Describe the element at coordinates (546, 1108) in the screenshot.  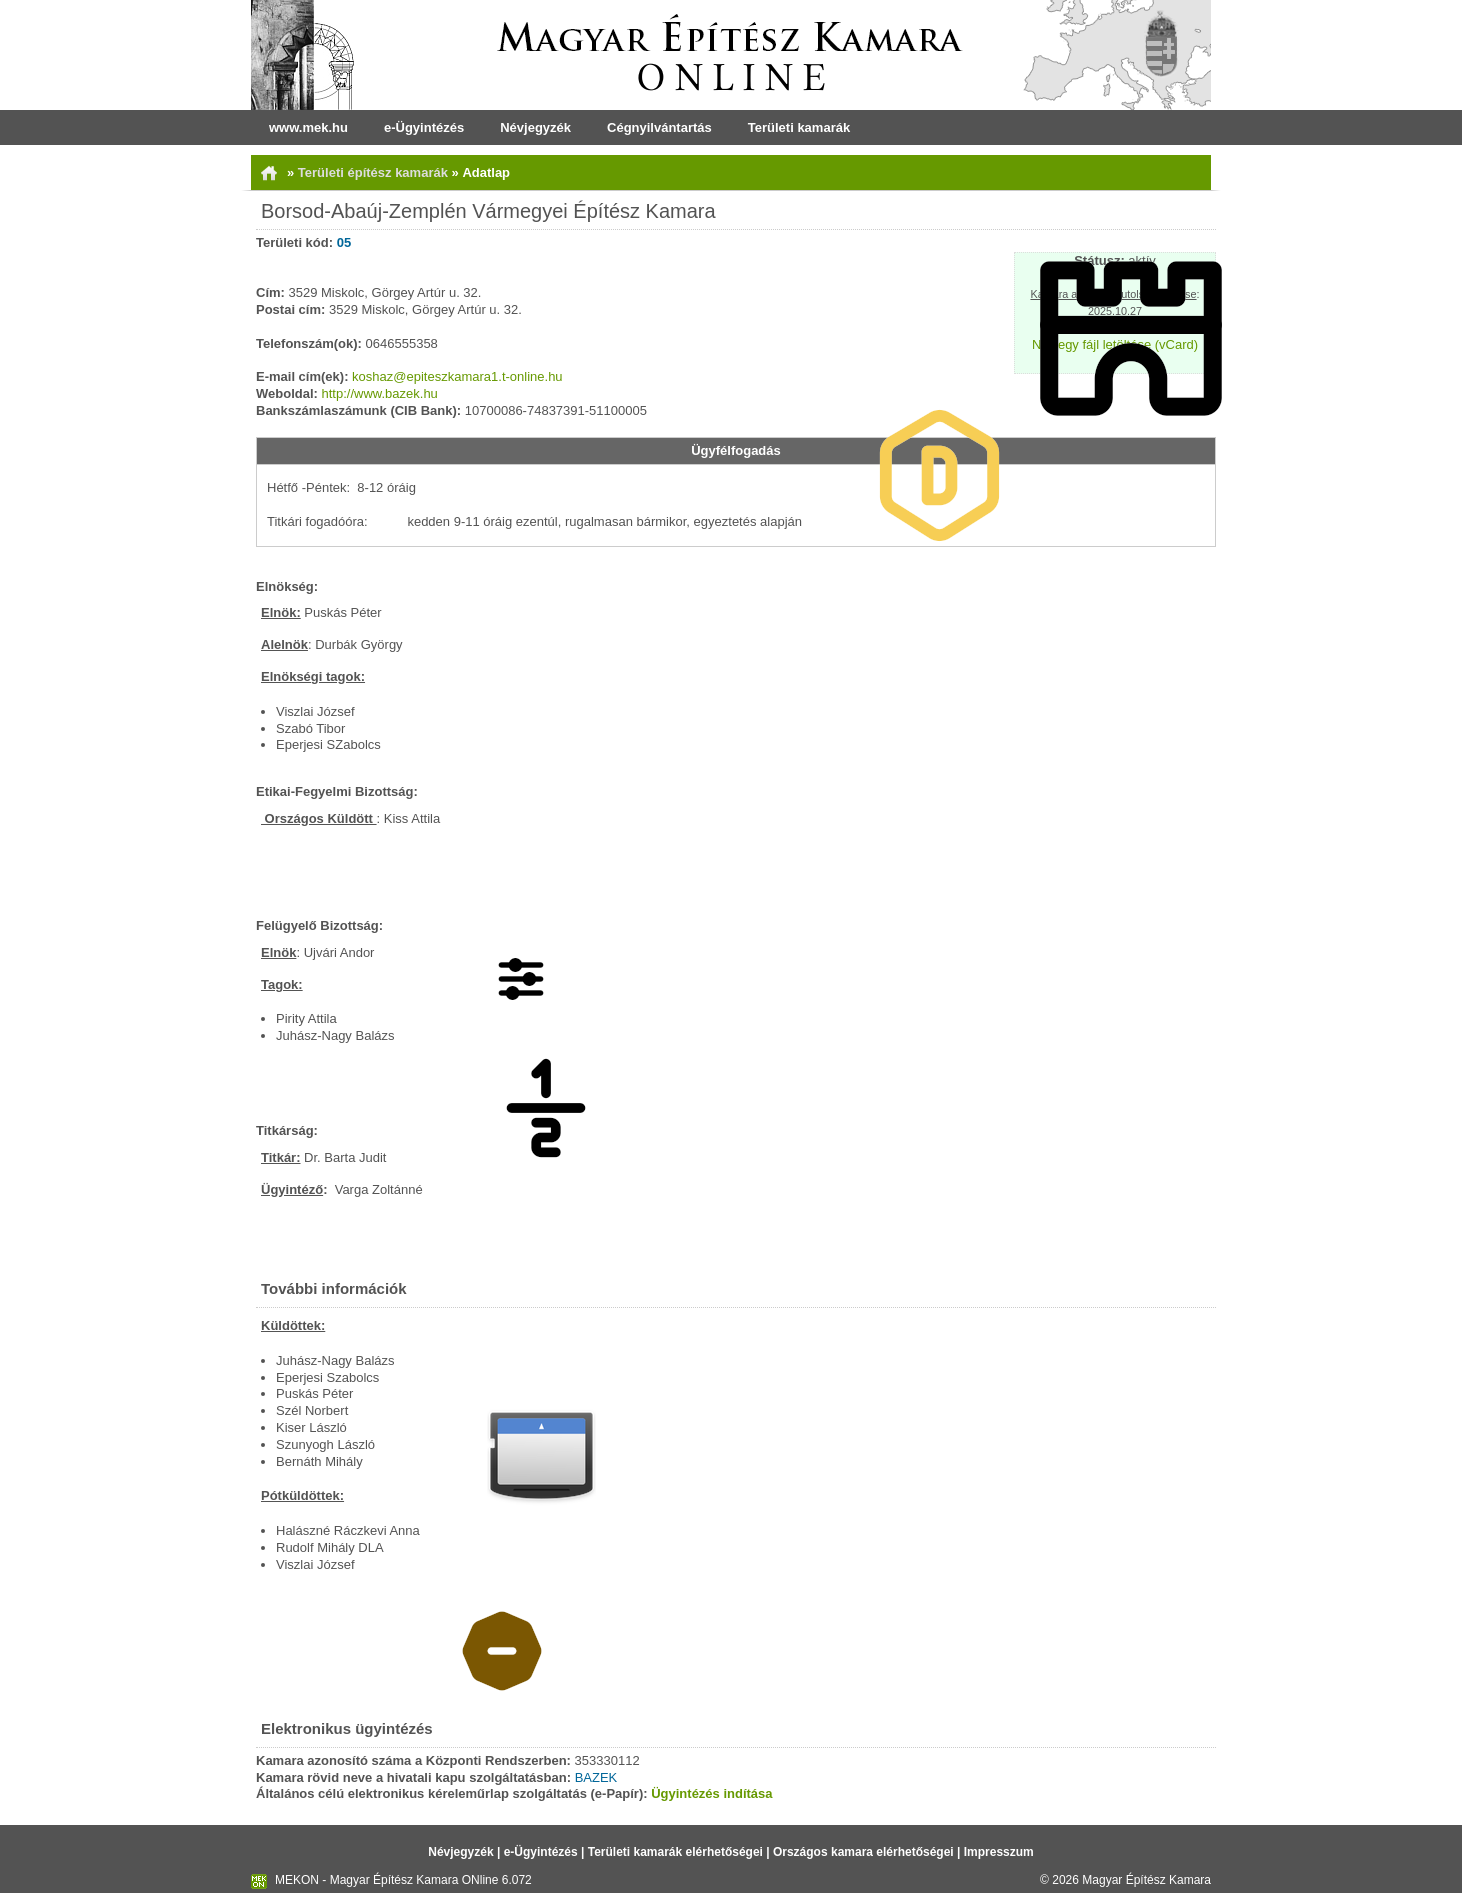
I see `insert a fraction into a document or equation` at that location.